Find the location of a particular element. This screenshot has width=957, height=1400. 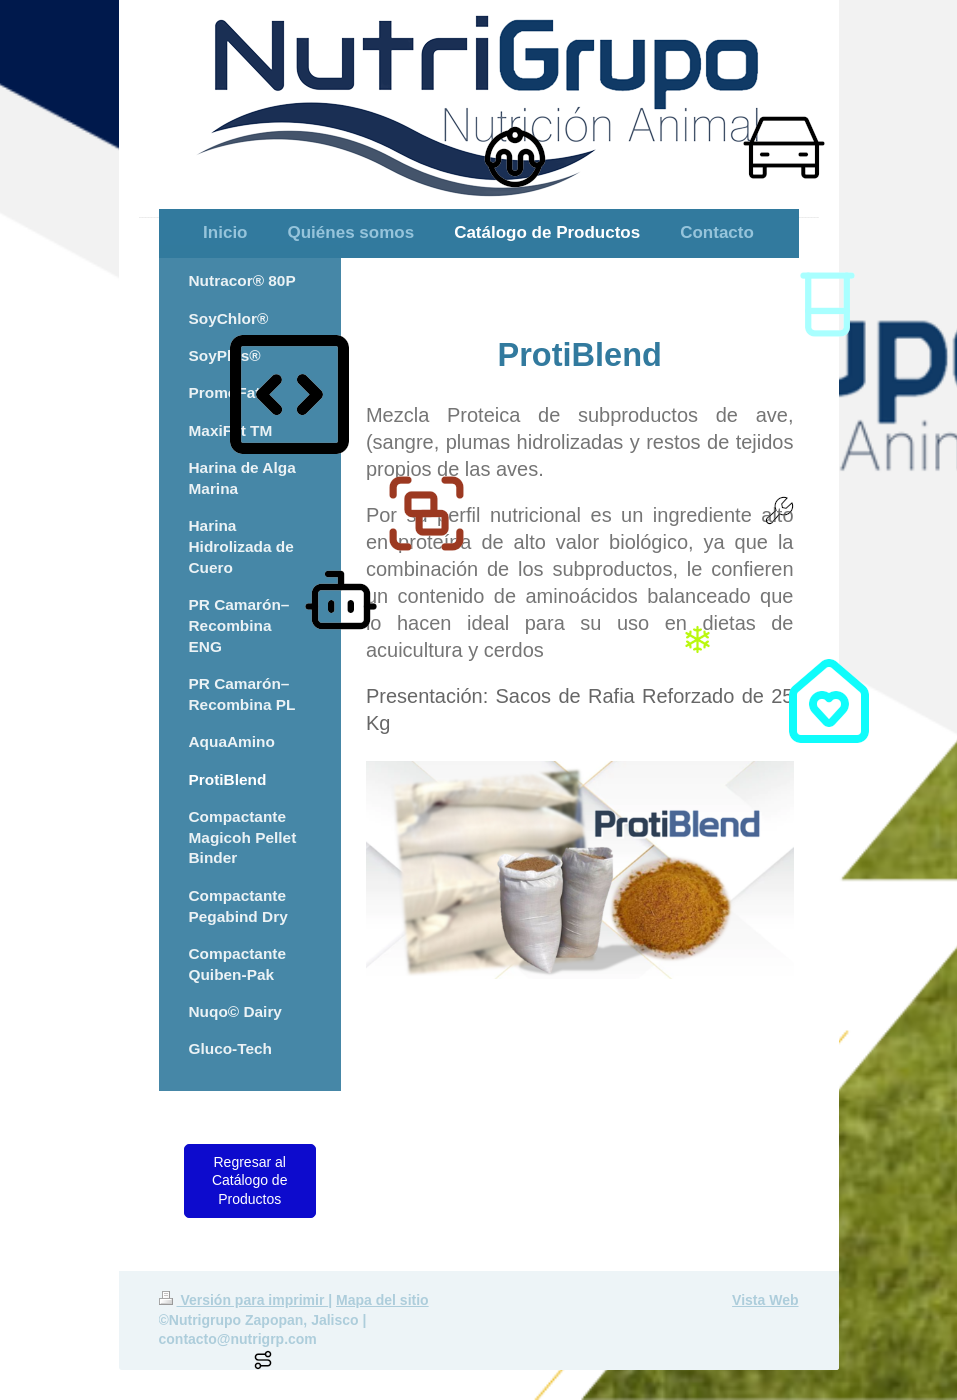

view source code is located at coordinates (289, 394).